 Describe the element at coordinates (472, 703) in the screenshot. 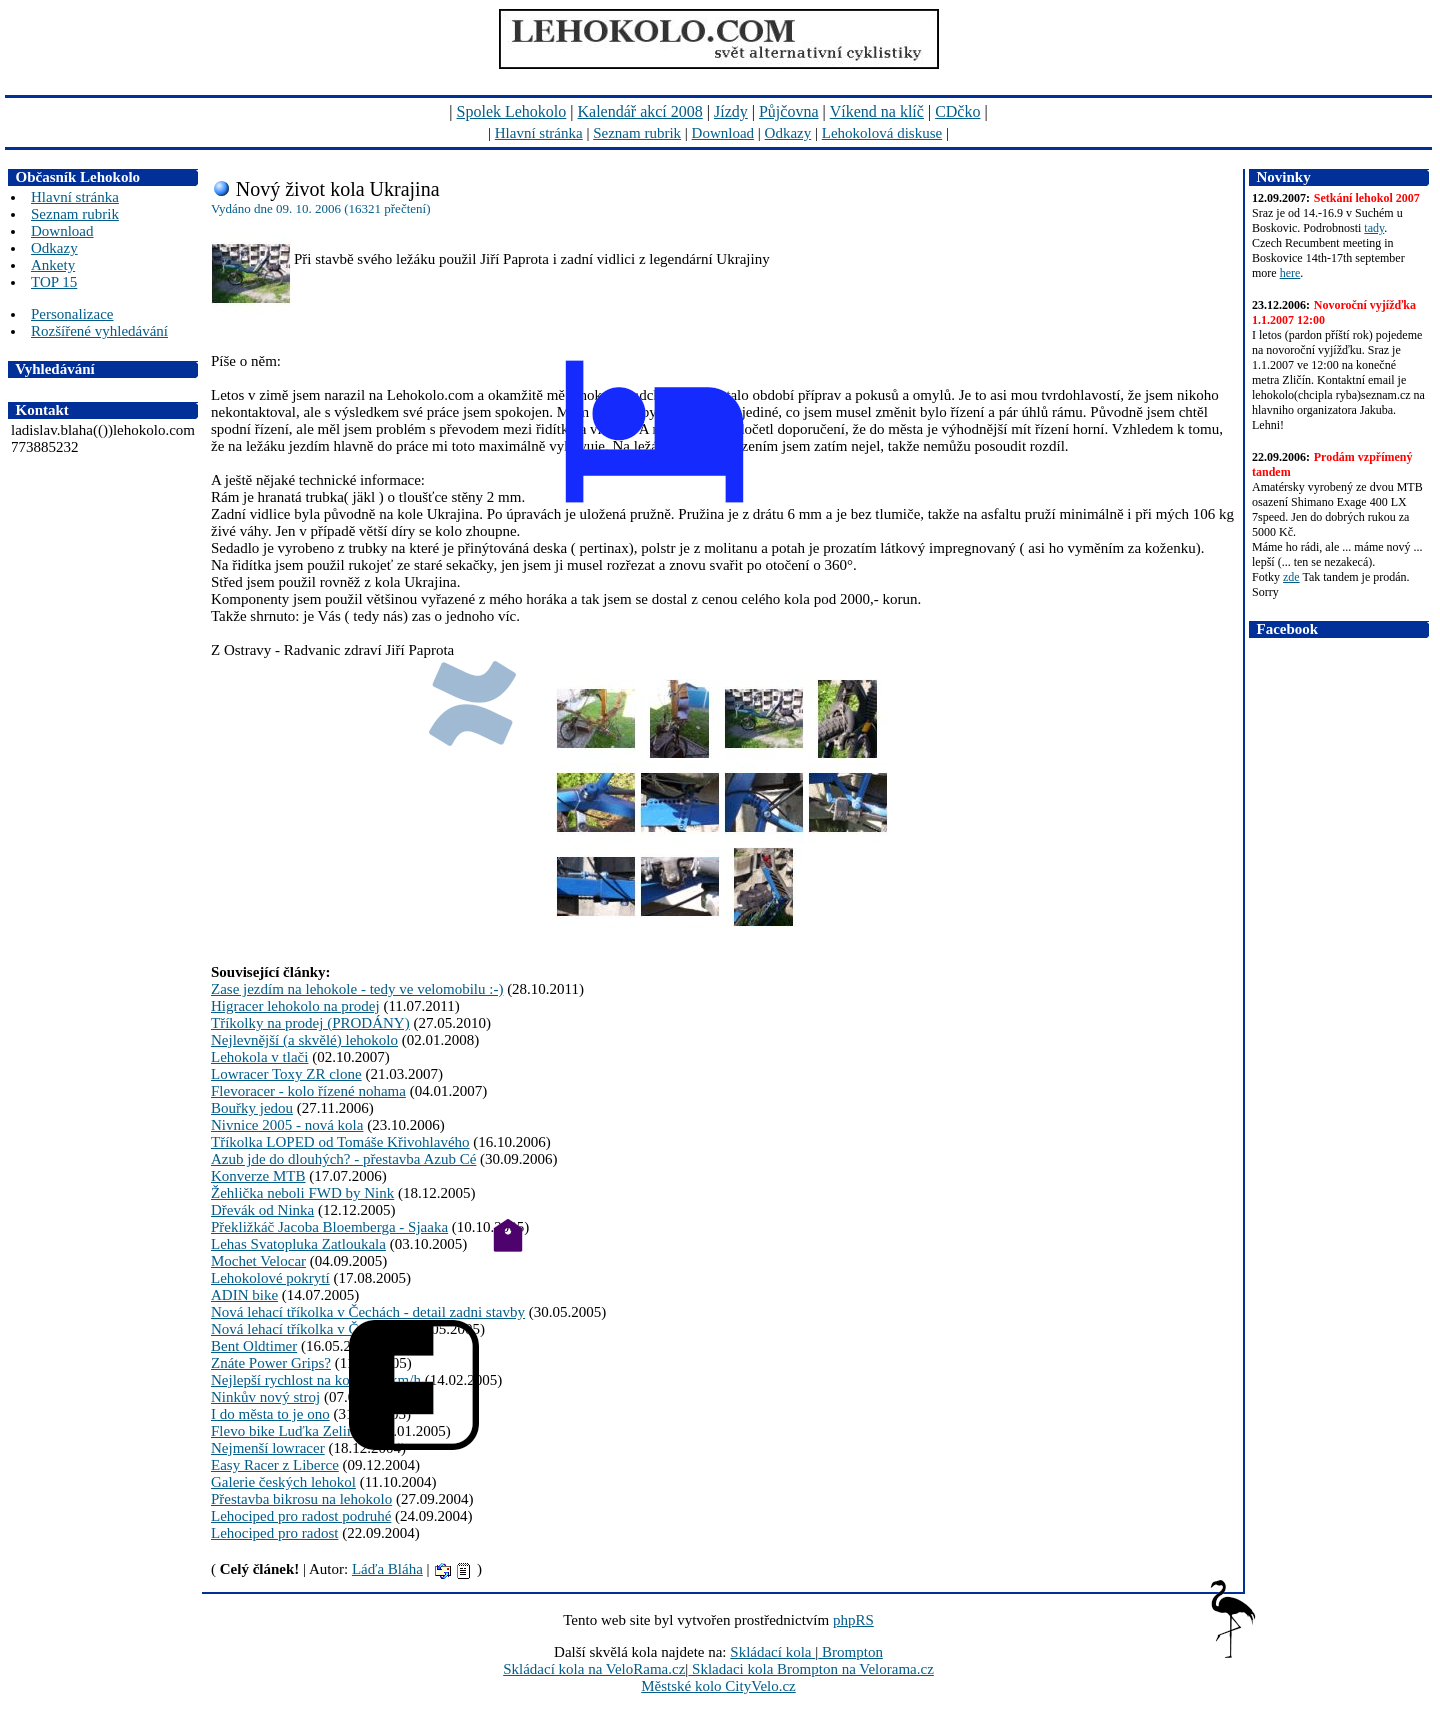

I see `open Confluence workspace` at that location.